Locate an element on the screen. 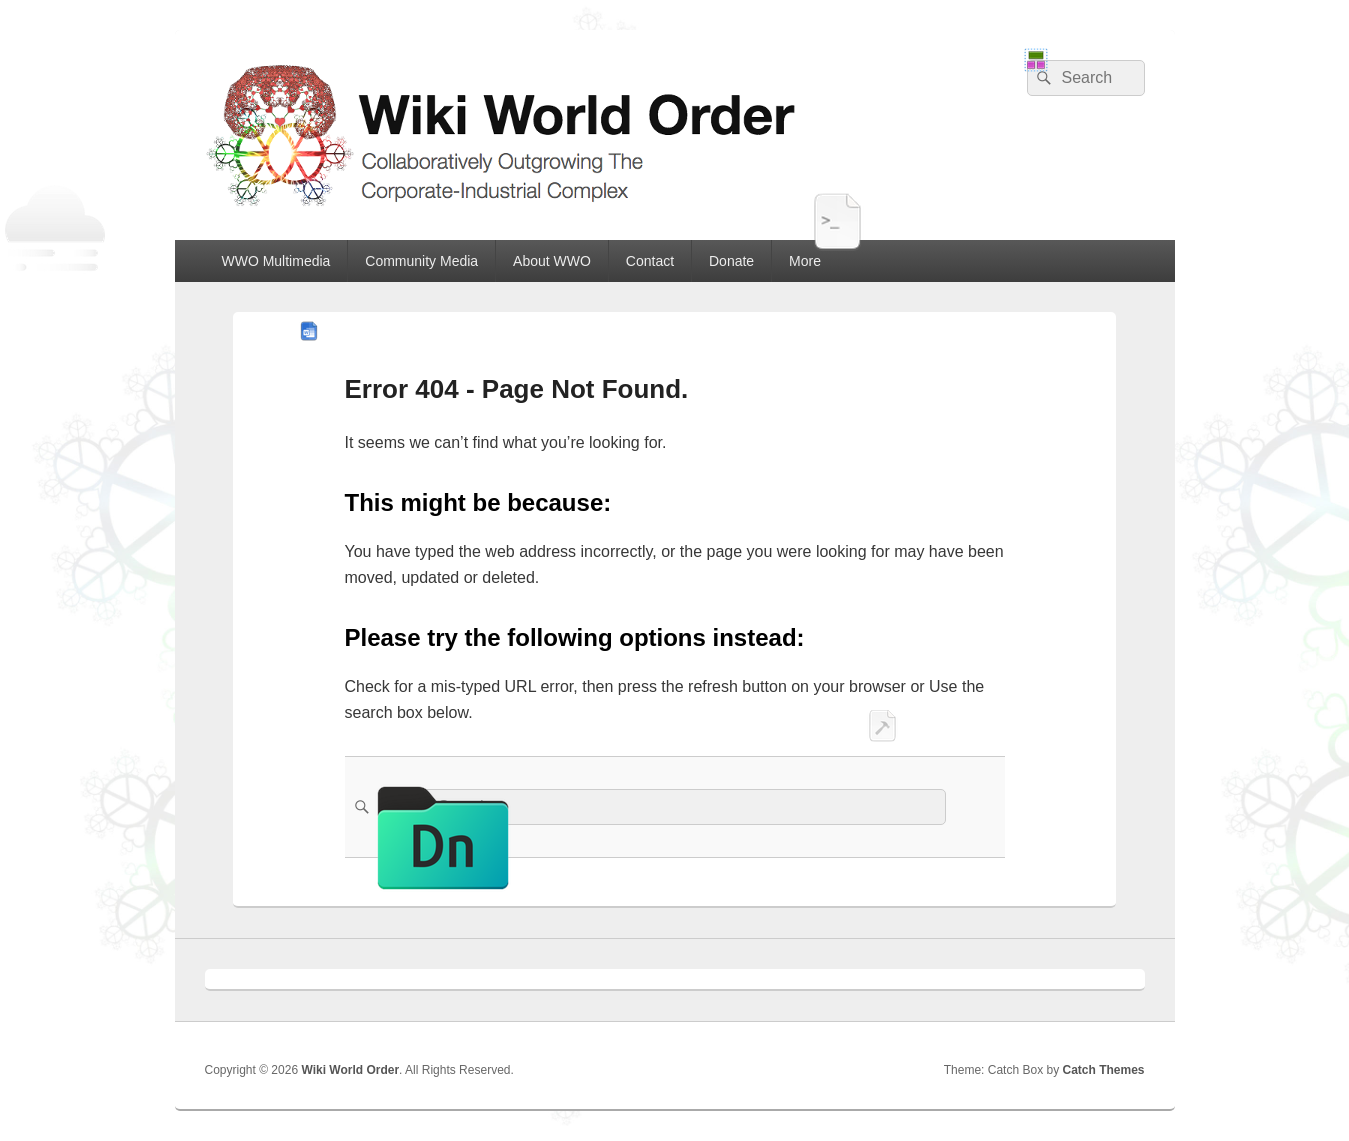 The height and width of the screenshot is (1141, 1349). select all items in the current view is located at coordinates (1036, 60).